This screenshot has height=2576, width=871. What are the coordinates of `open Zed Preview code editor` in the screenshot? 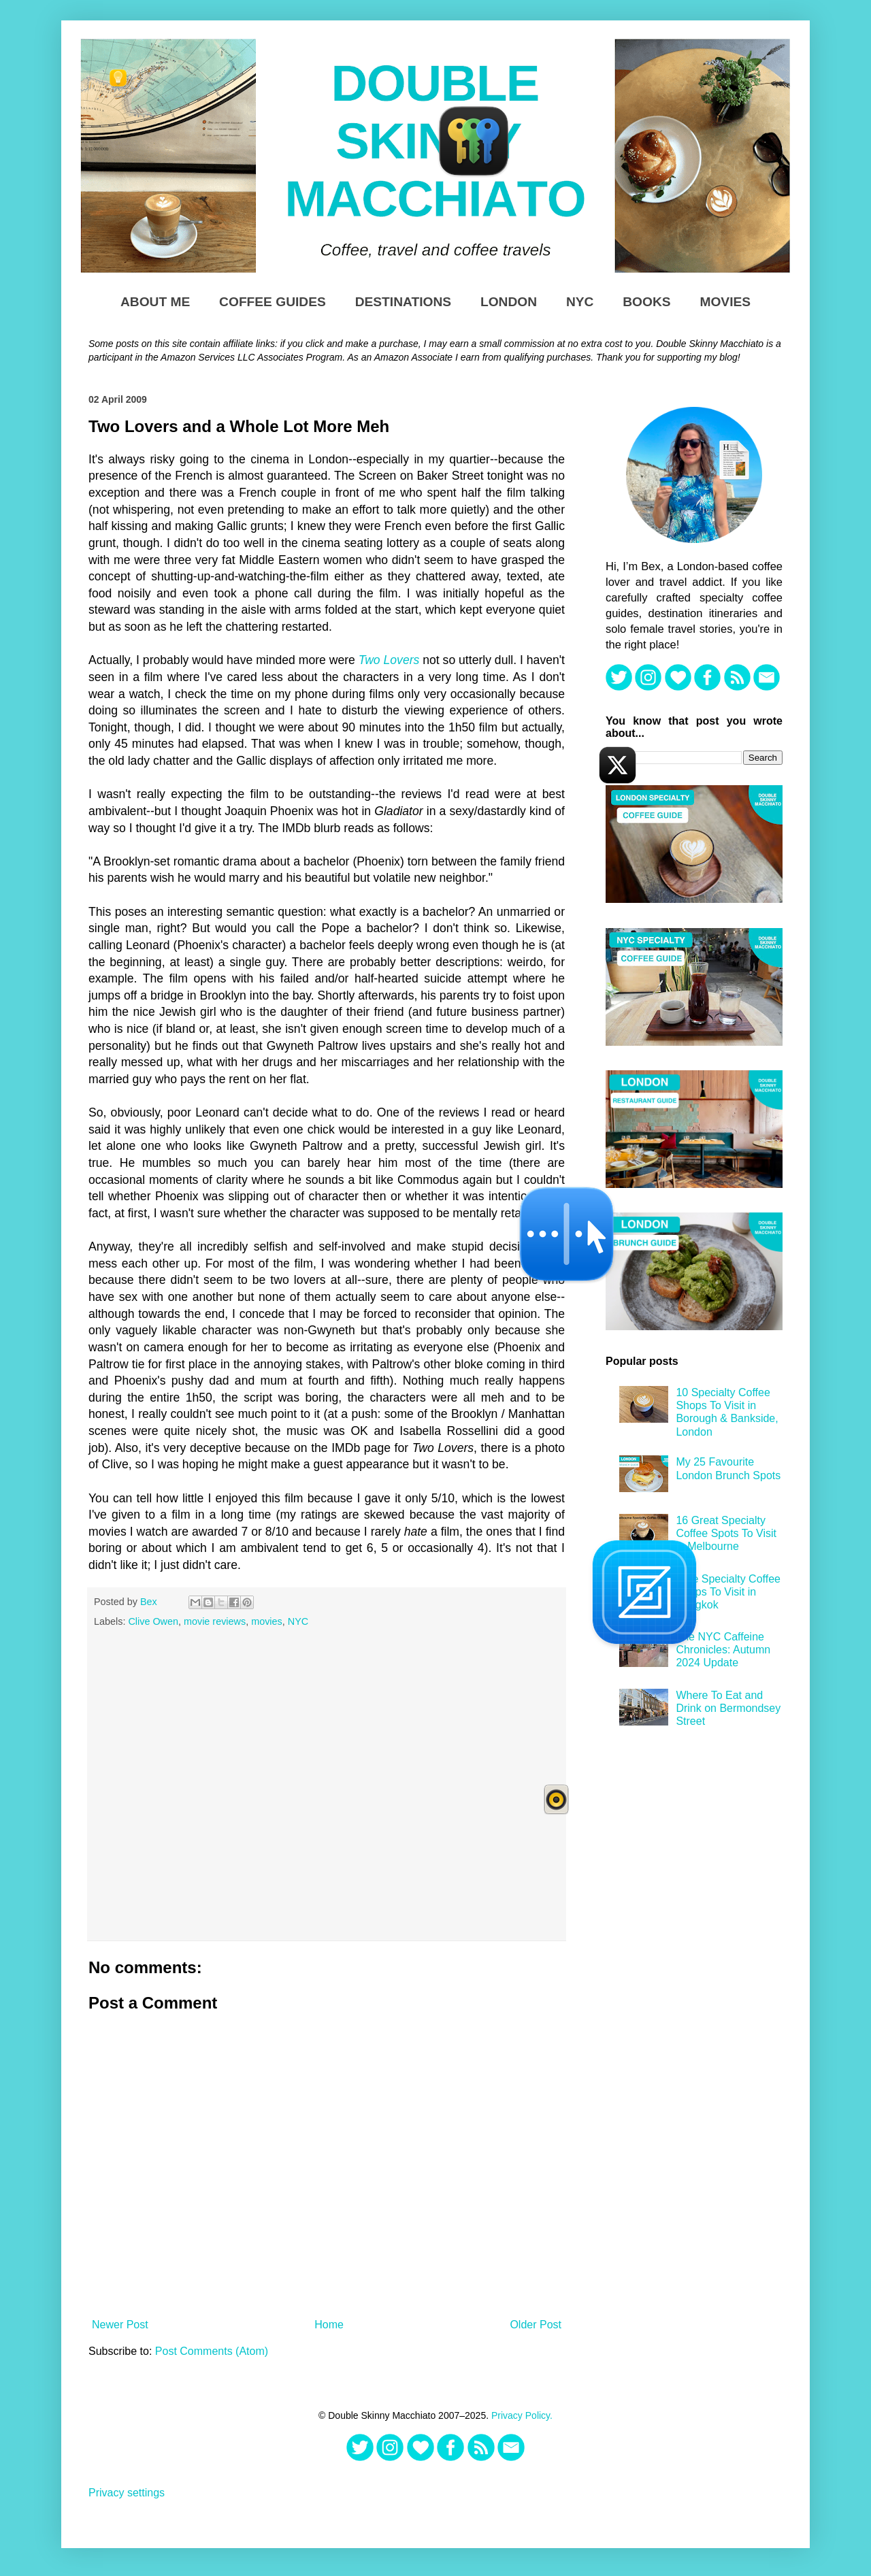 It's located at (644, 1592).